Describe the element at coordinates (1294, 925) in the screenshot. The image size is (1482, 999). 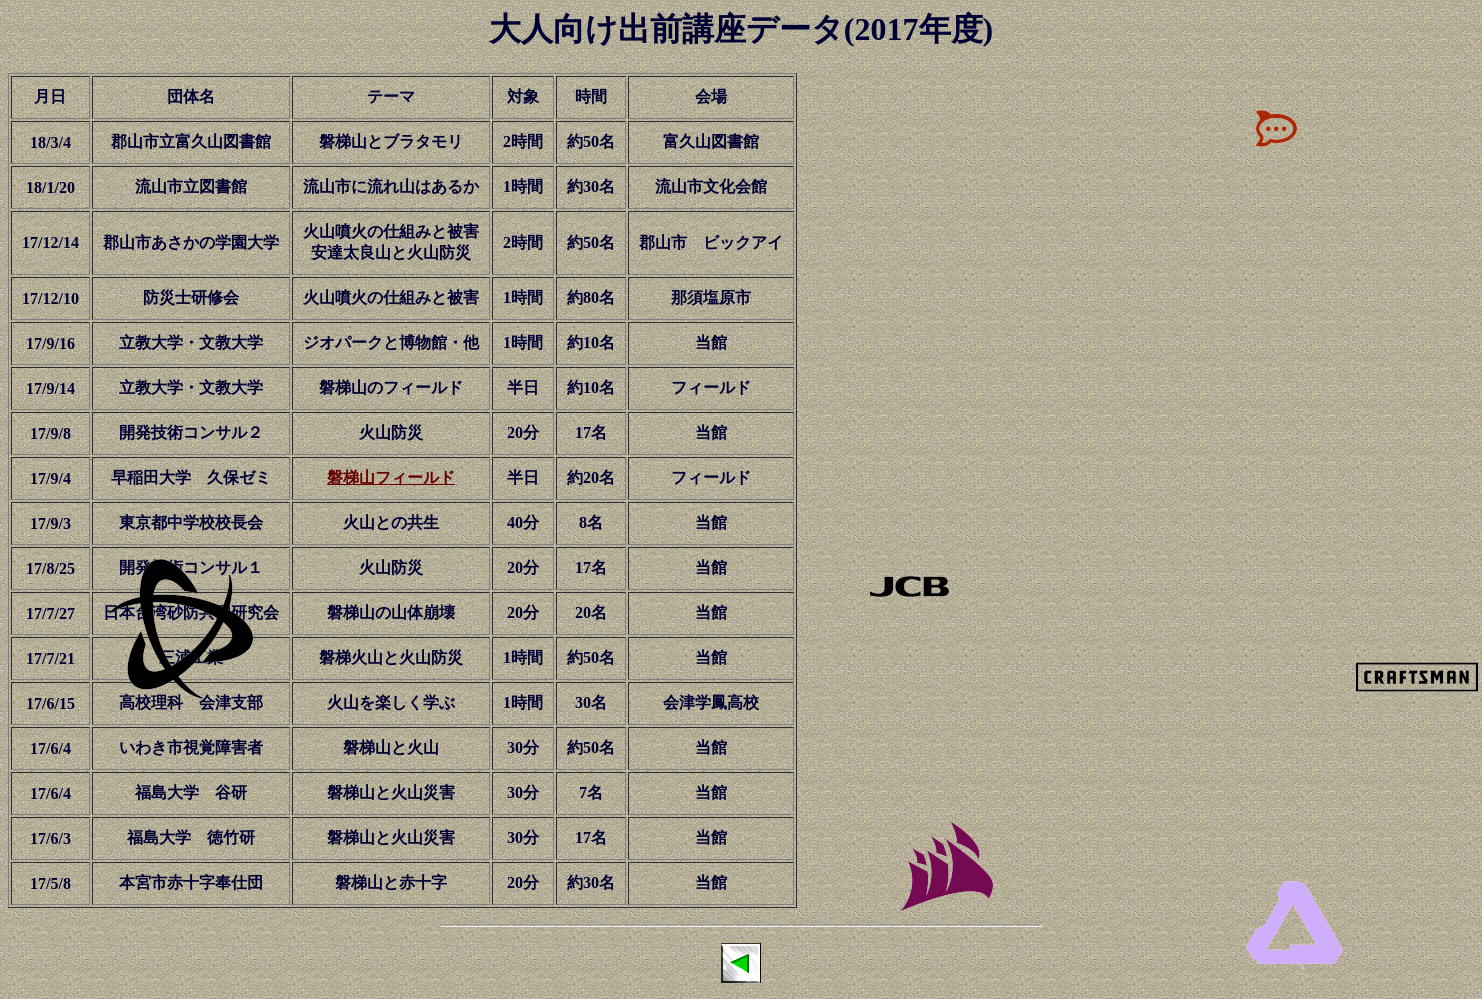
I see `open affinity creative software` at that location.